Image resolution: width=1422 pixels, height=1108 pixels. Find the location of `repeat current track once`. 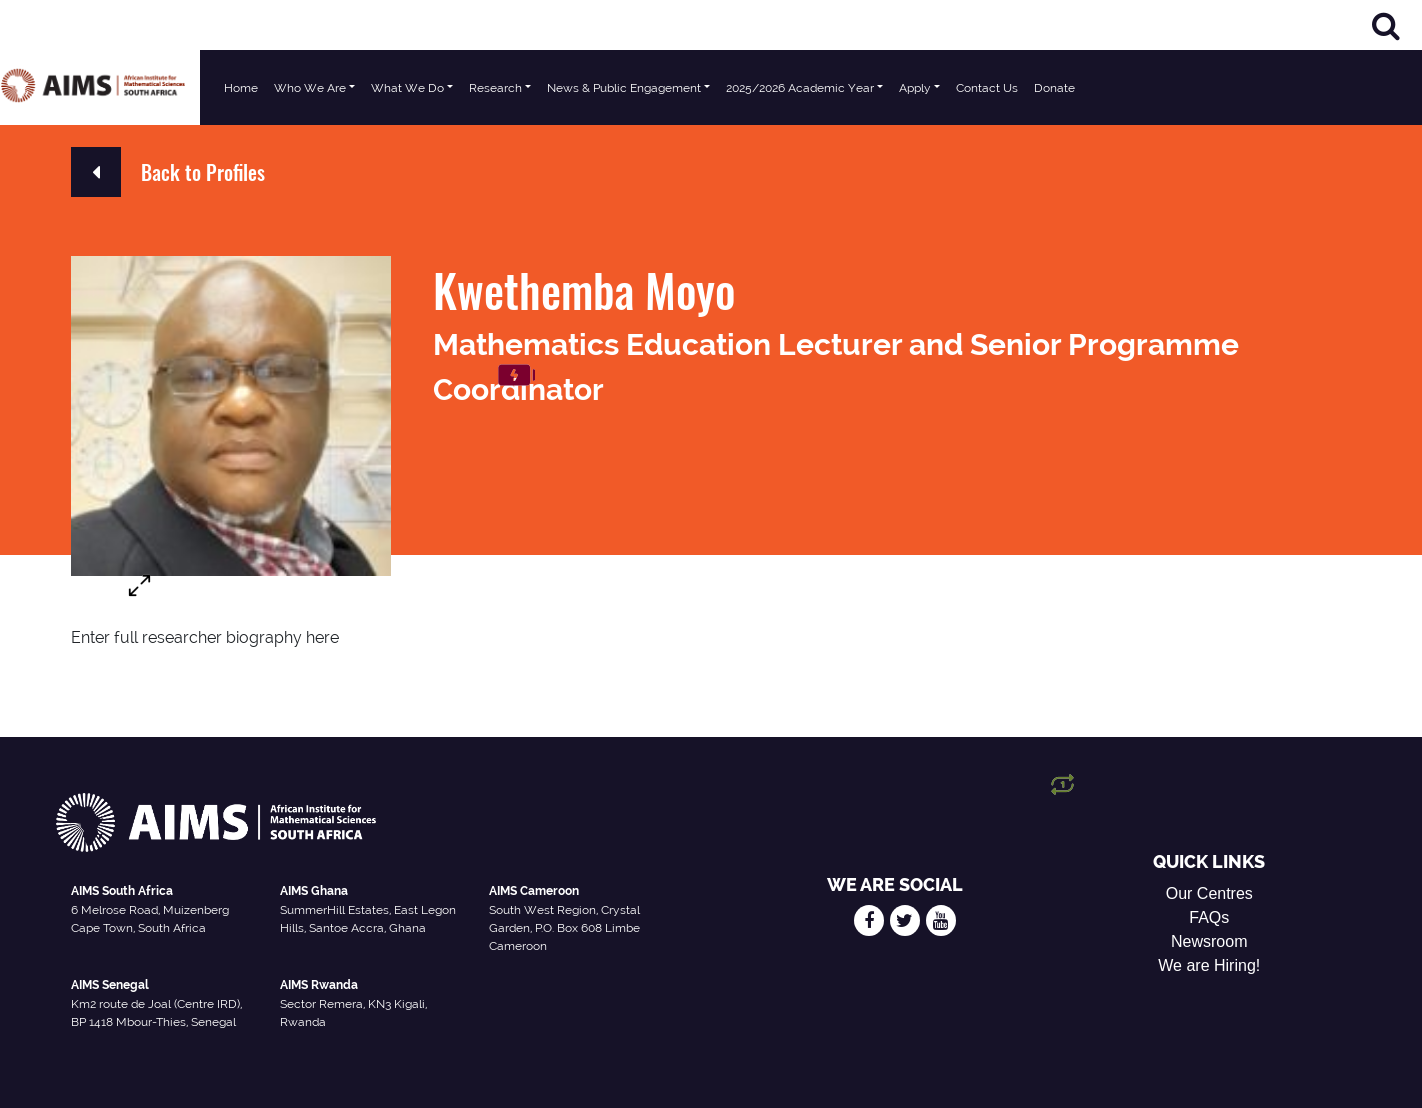

repeat current track once is located at coordinates (1062, 784).